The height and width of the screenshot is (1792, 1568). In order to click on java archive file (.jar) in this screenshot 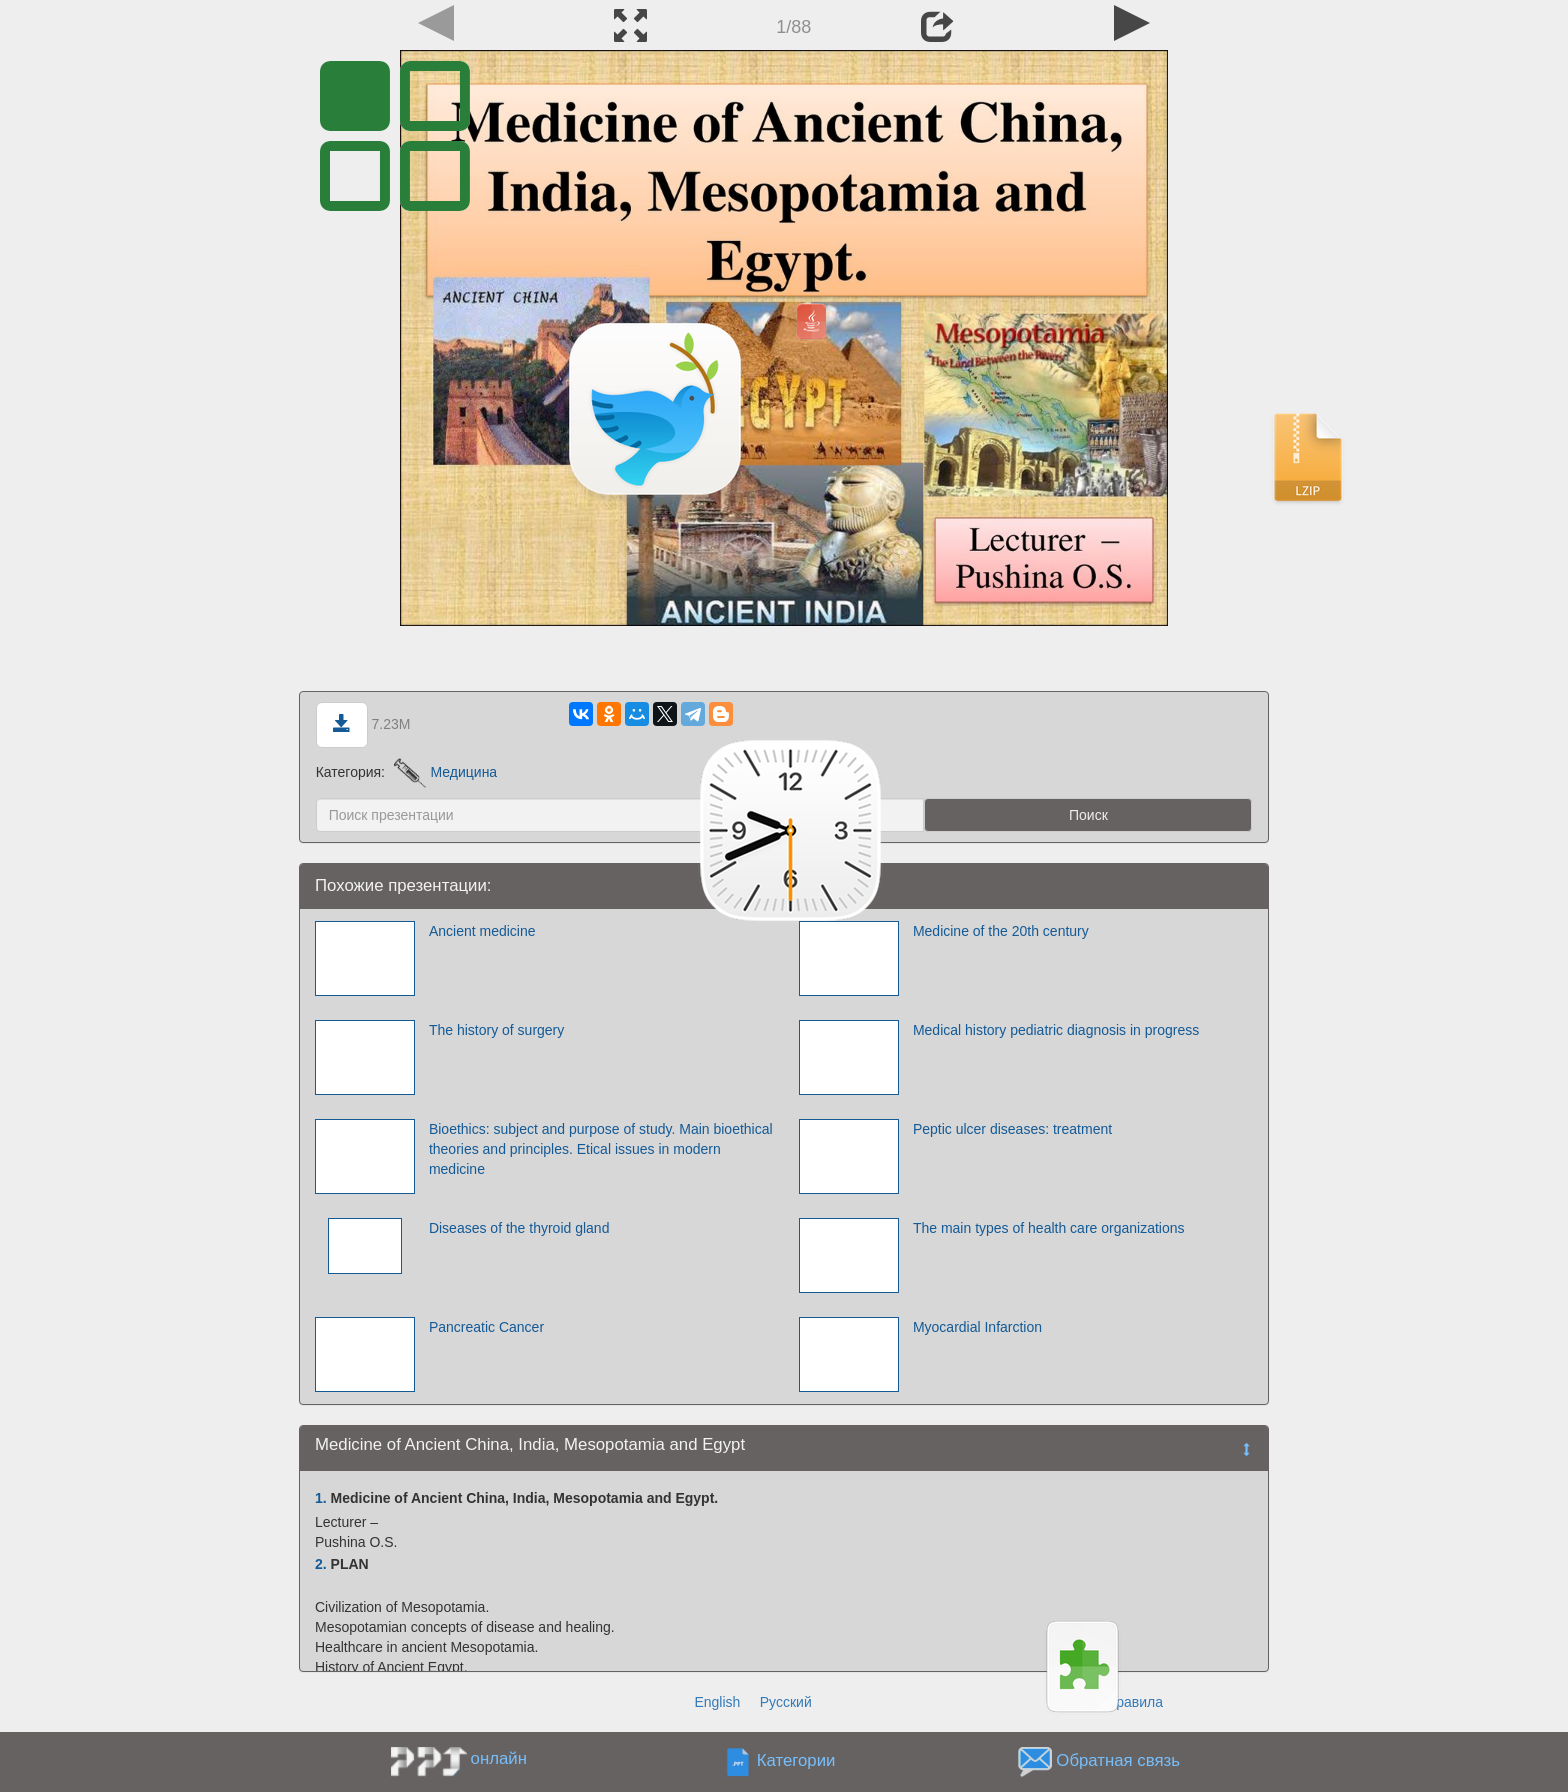, I will do `click(811, 321)`.